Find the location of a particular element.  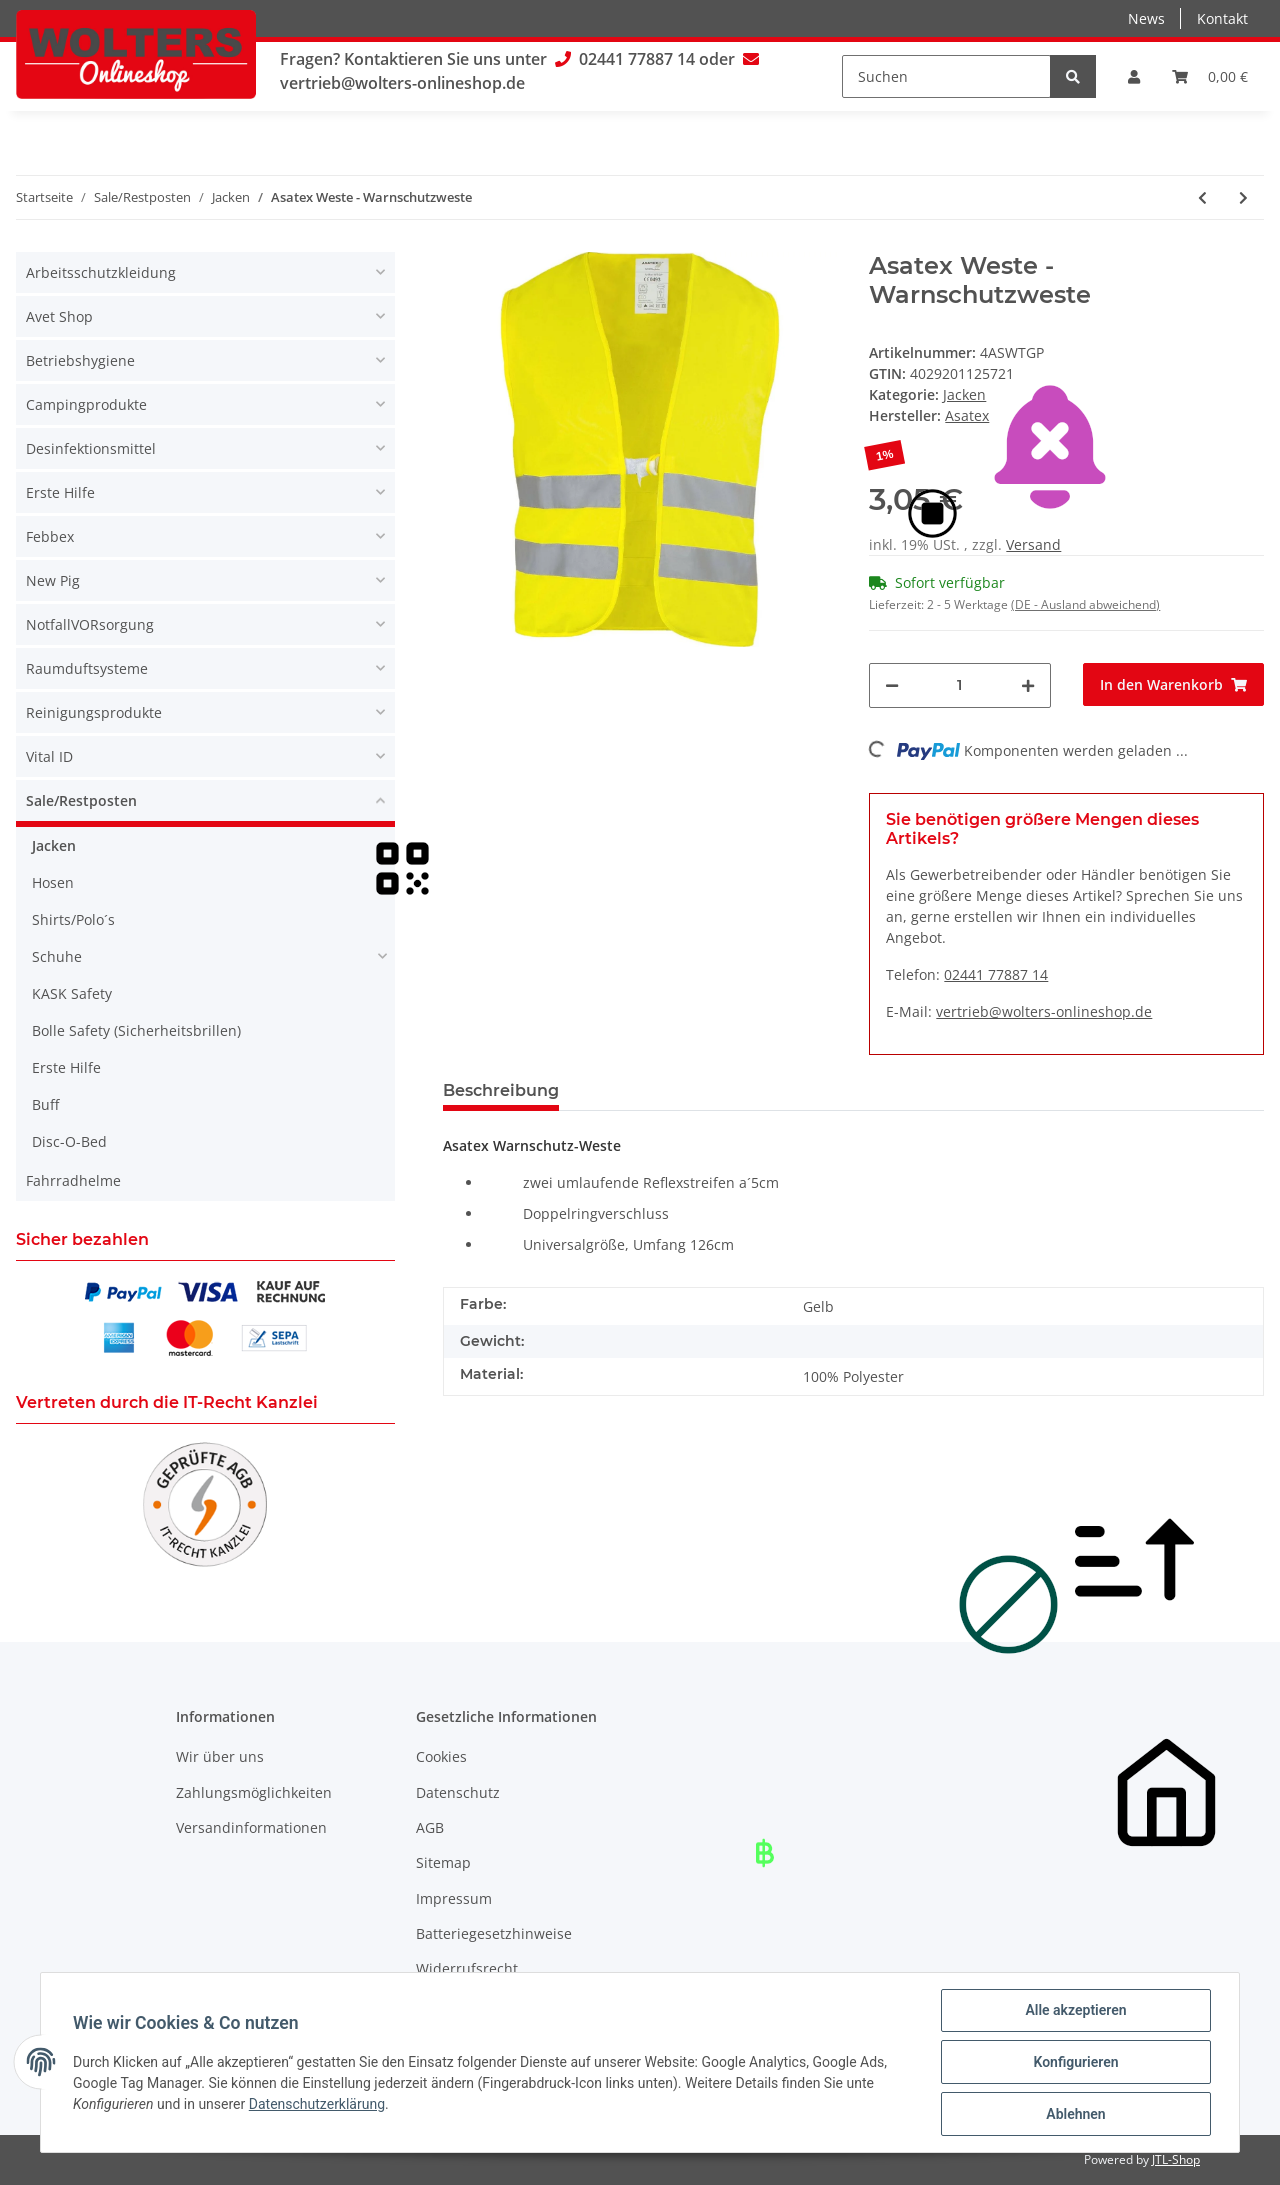

navigate to the home screen is located at coordinates (1166, 1792).